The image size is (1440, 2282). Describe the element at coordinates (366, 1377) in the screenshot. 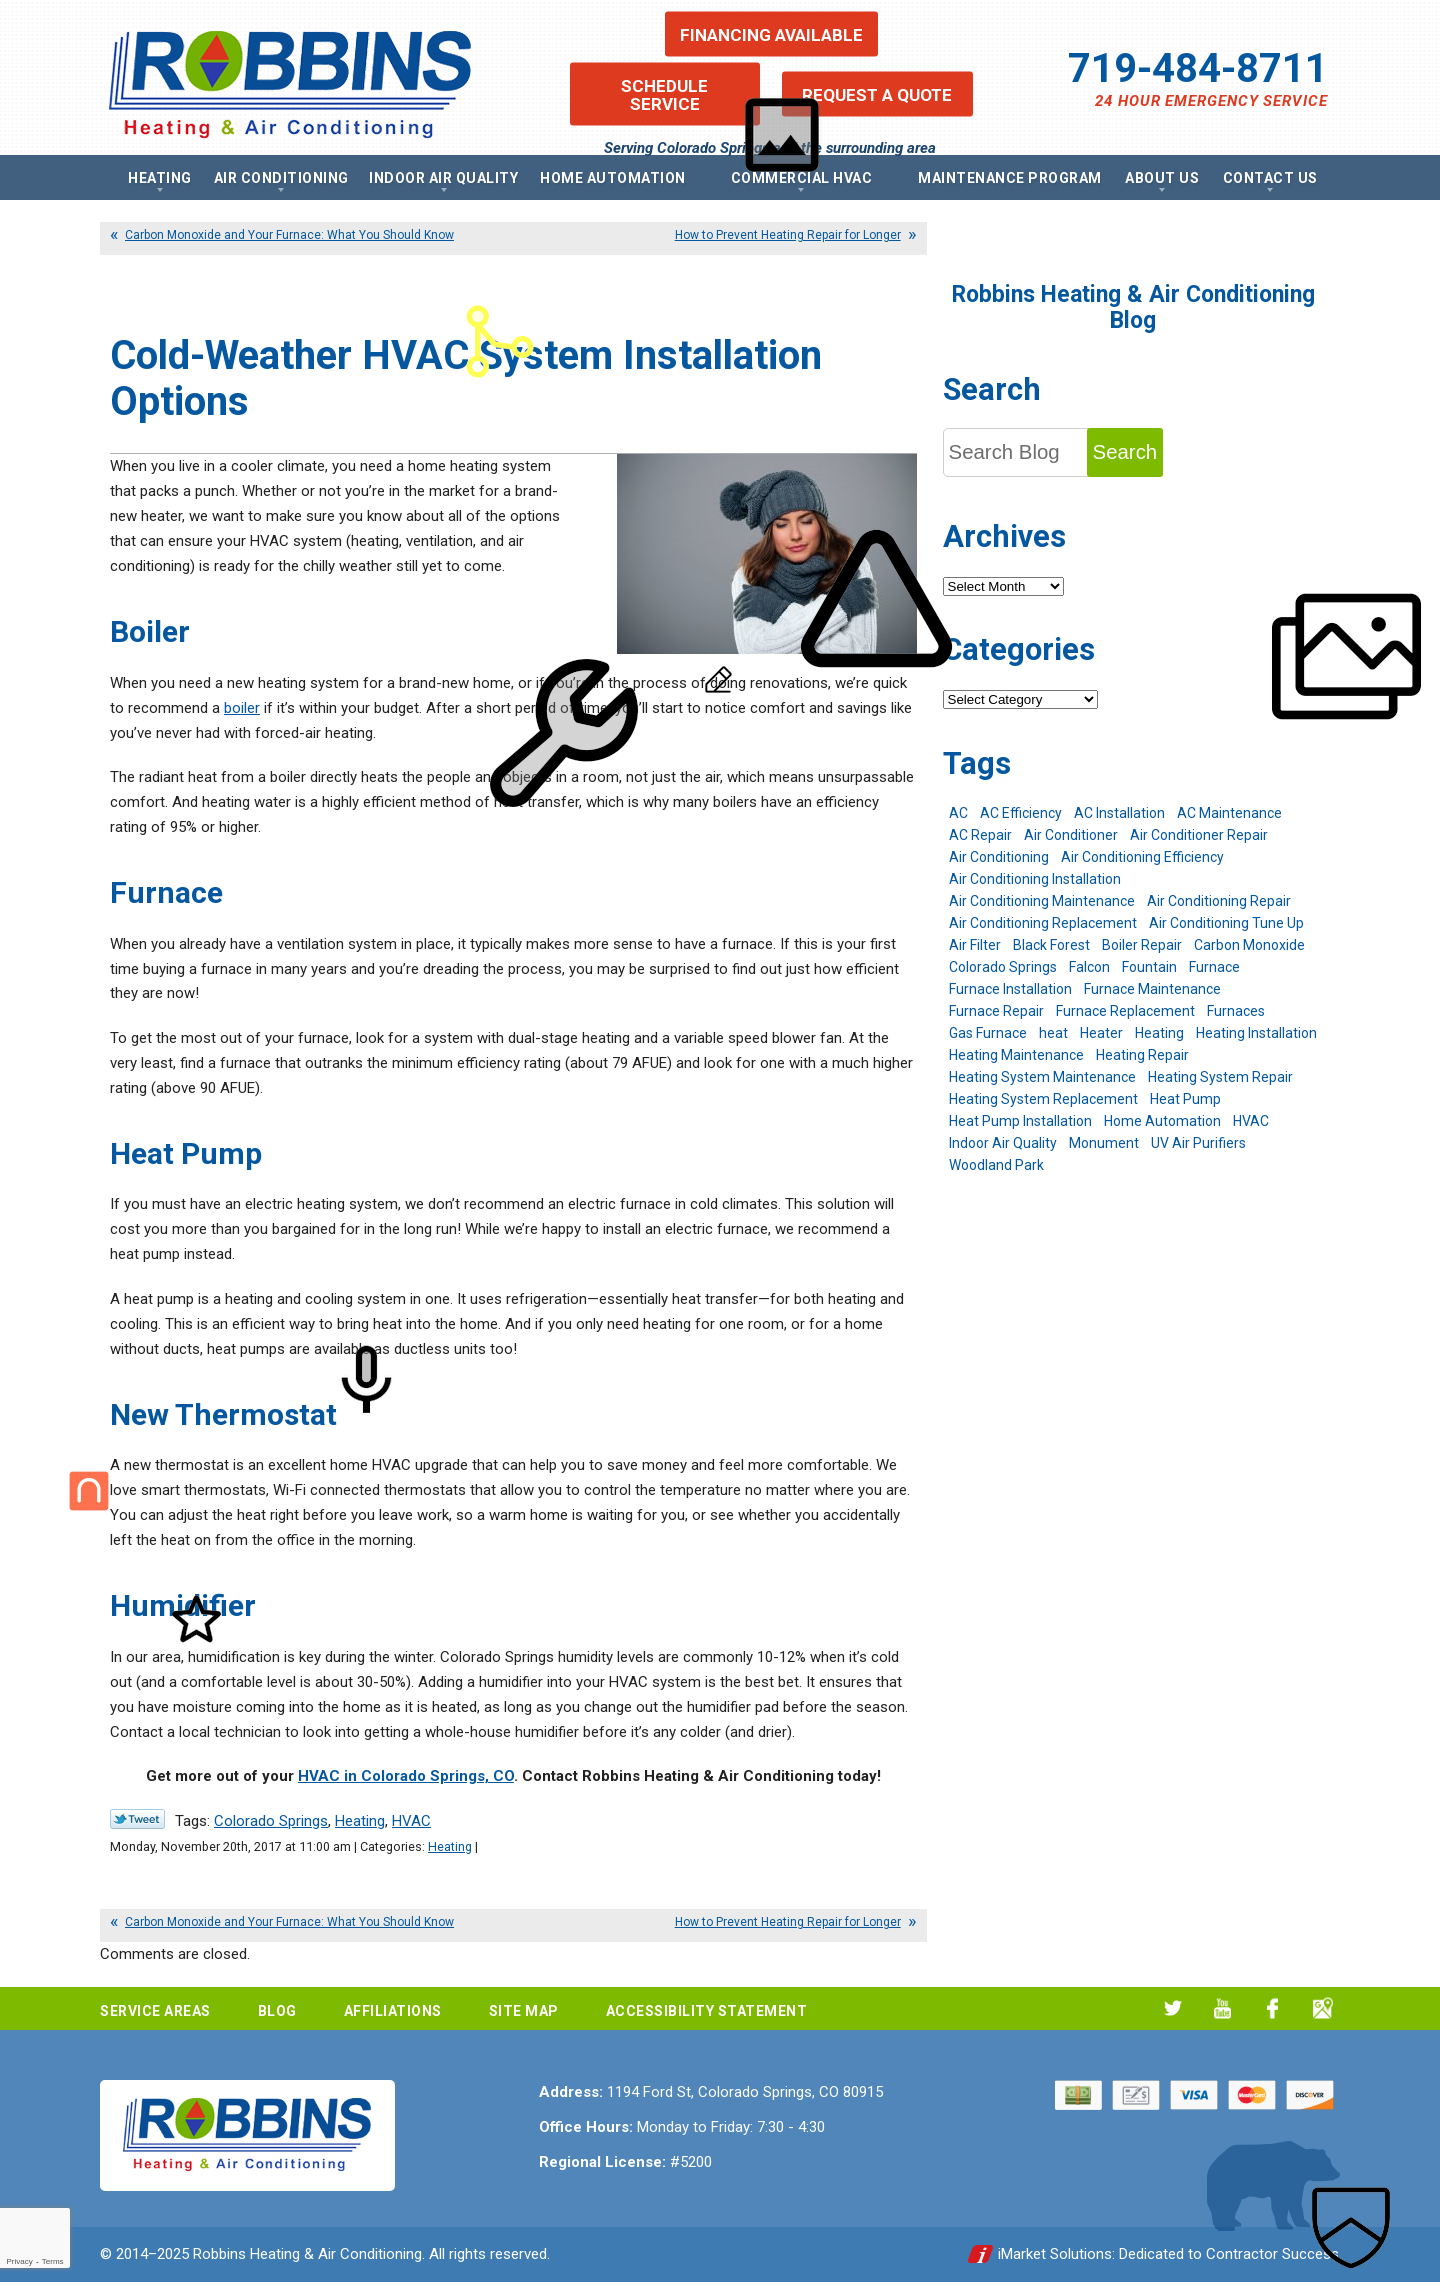

I see `tap to use voice input` at that location.